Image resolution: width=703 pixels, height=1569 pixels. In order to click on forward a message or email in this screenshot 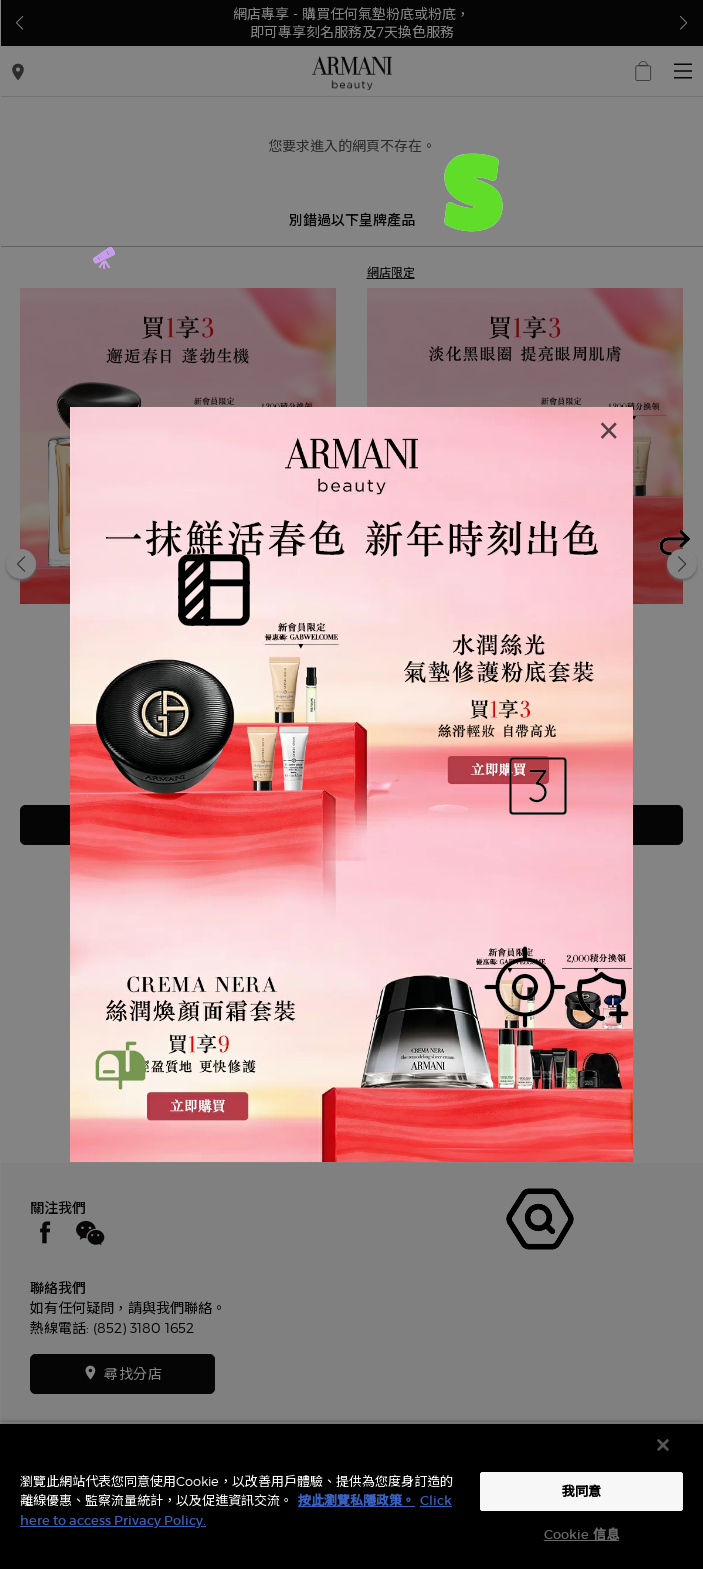, I will do `click(675, 542)`.